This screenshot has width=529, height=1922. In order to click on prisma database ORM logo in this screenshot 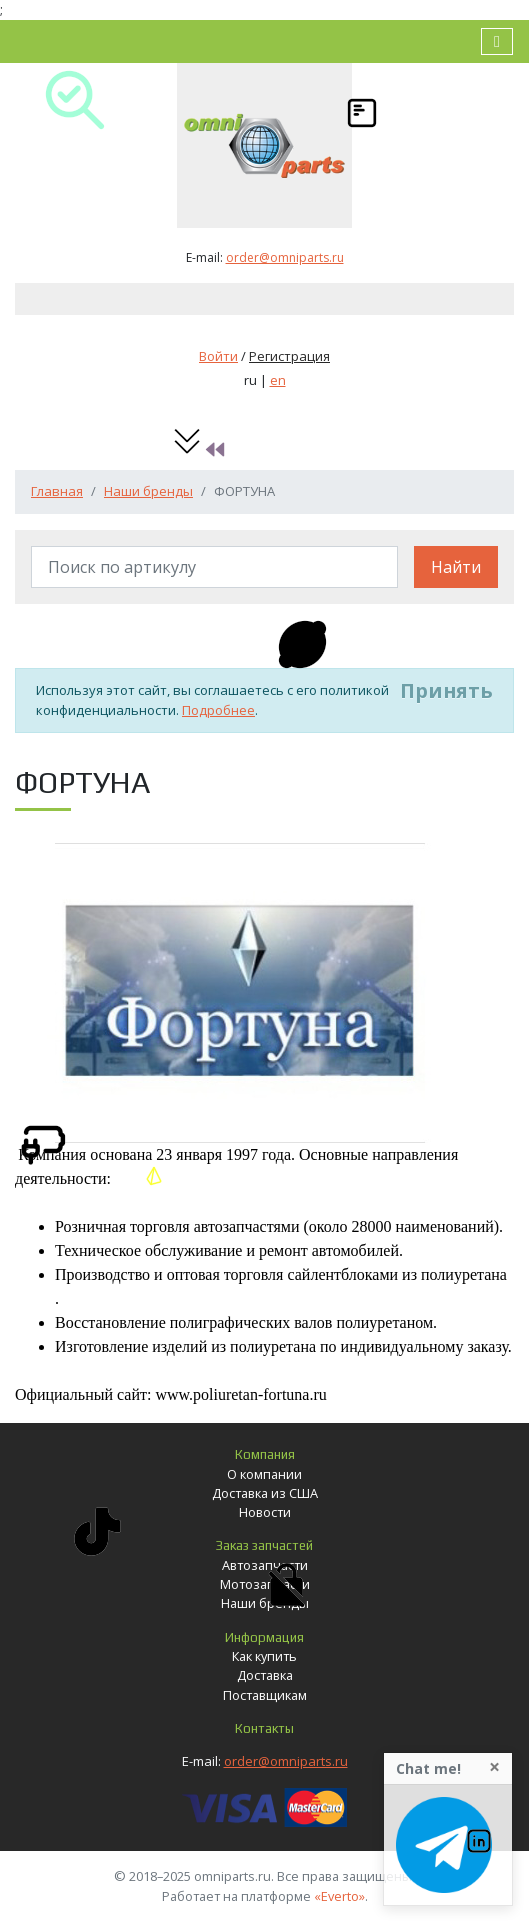, I will do `click(154, 1176)`.